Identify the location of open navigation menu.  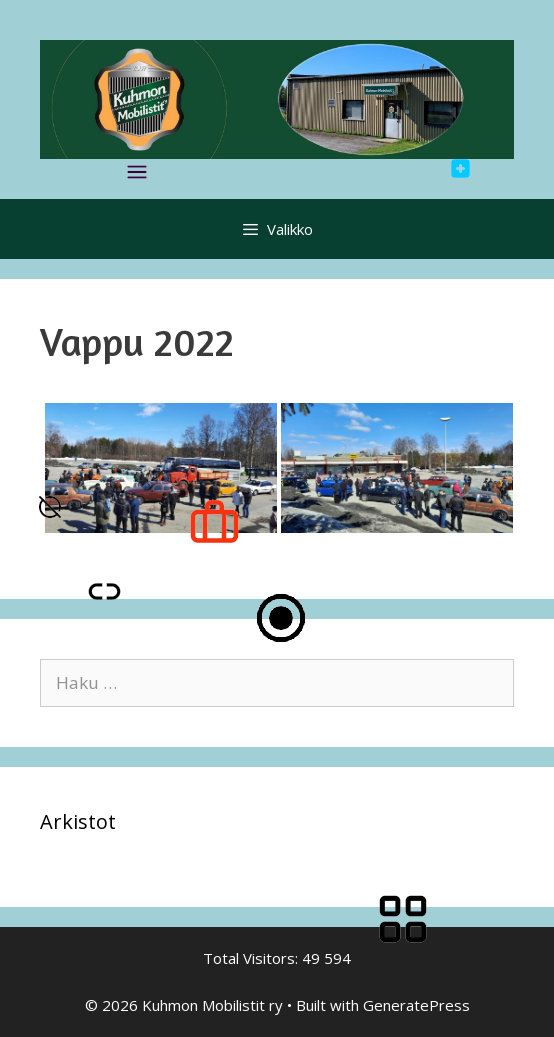
(137, 172).